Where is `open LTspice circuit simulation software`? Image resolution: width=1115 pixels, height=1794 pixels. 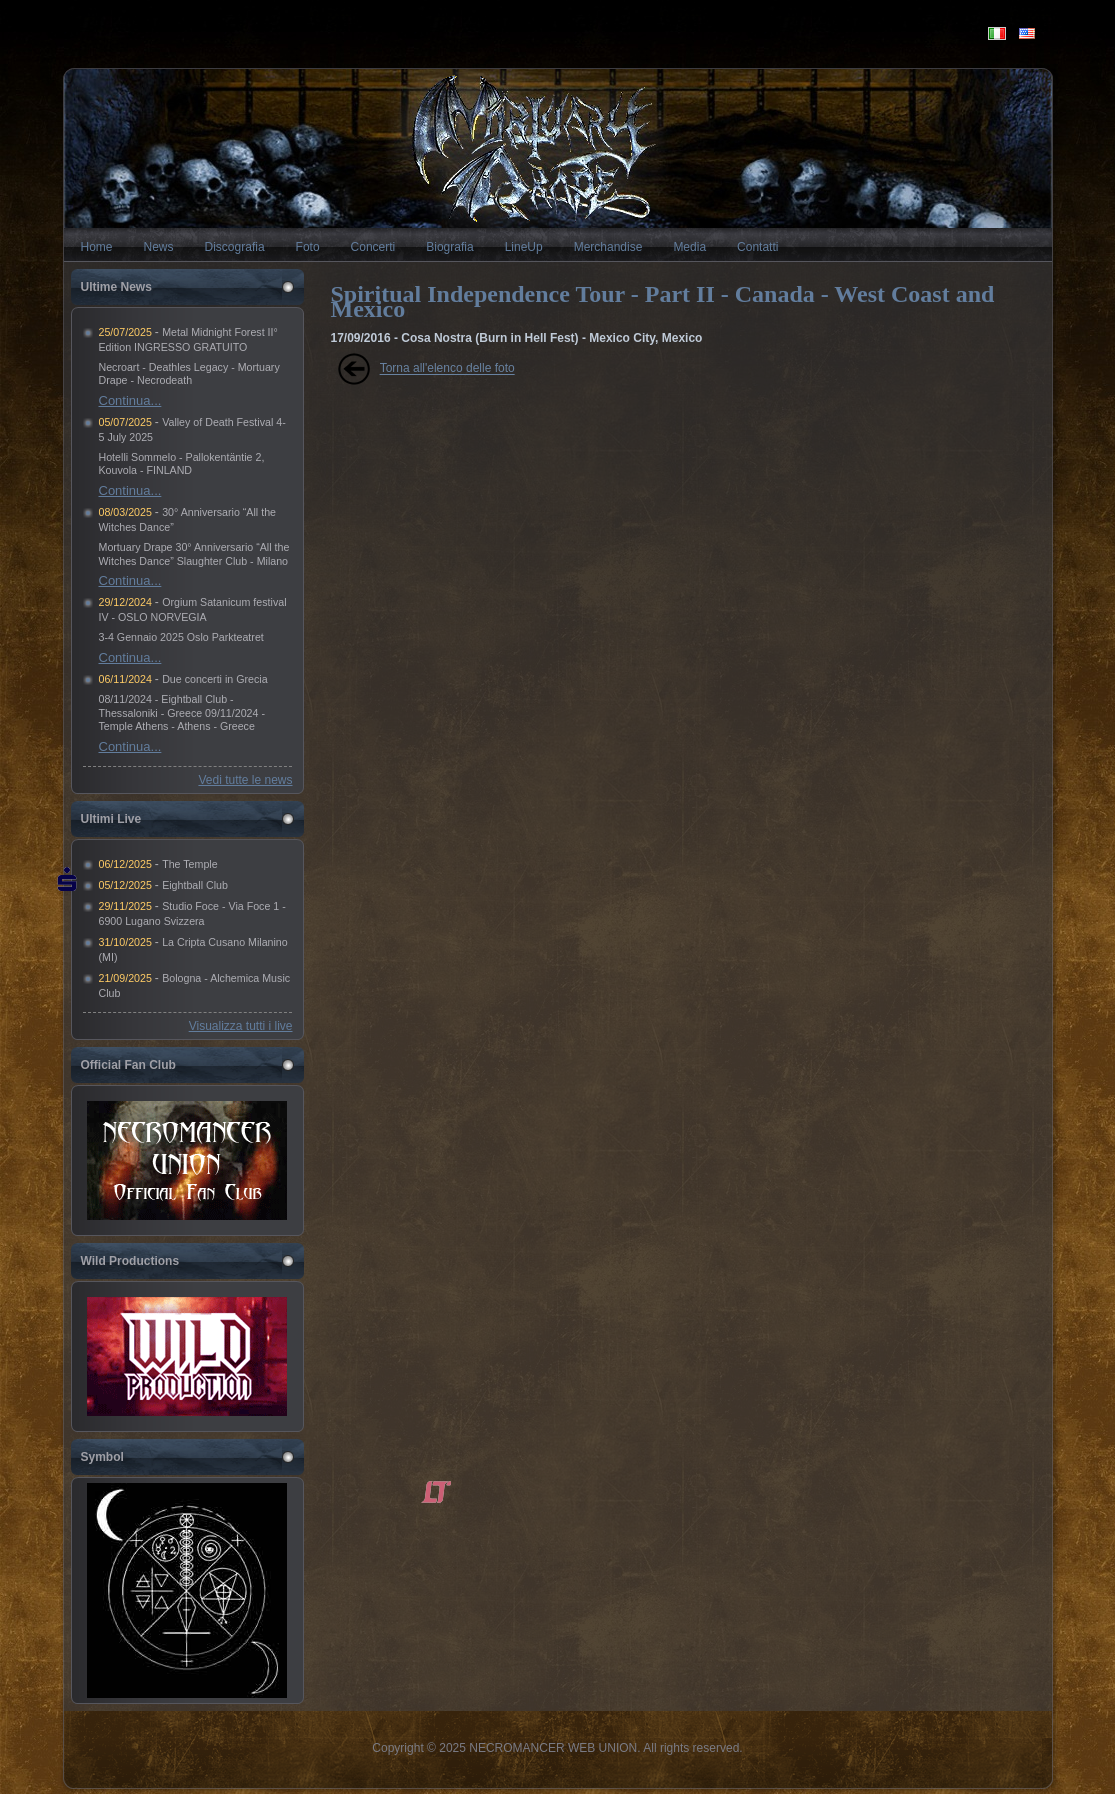 open LTspice circuit simulation software is located at coordinates (436, 1492).